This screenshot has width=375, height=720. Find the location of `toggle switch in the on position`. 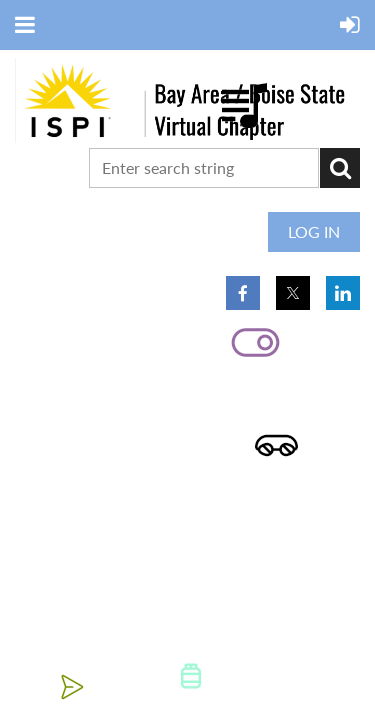

toggle switch in the on position is located at coordinates (255, 342).